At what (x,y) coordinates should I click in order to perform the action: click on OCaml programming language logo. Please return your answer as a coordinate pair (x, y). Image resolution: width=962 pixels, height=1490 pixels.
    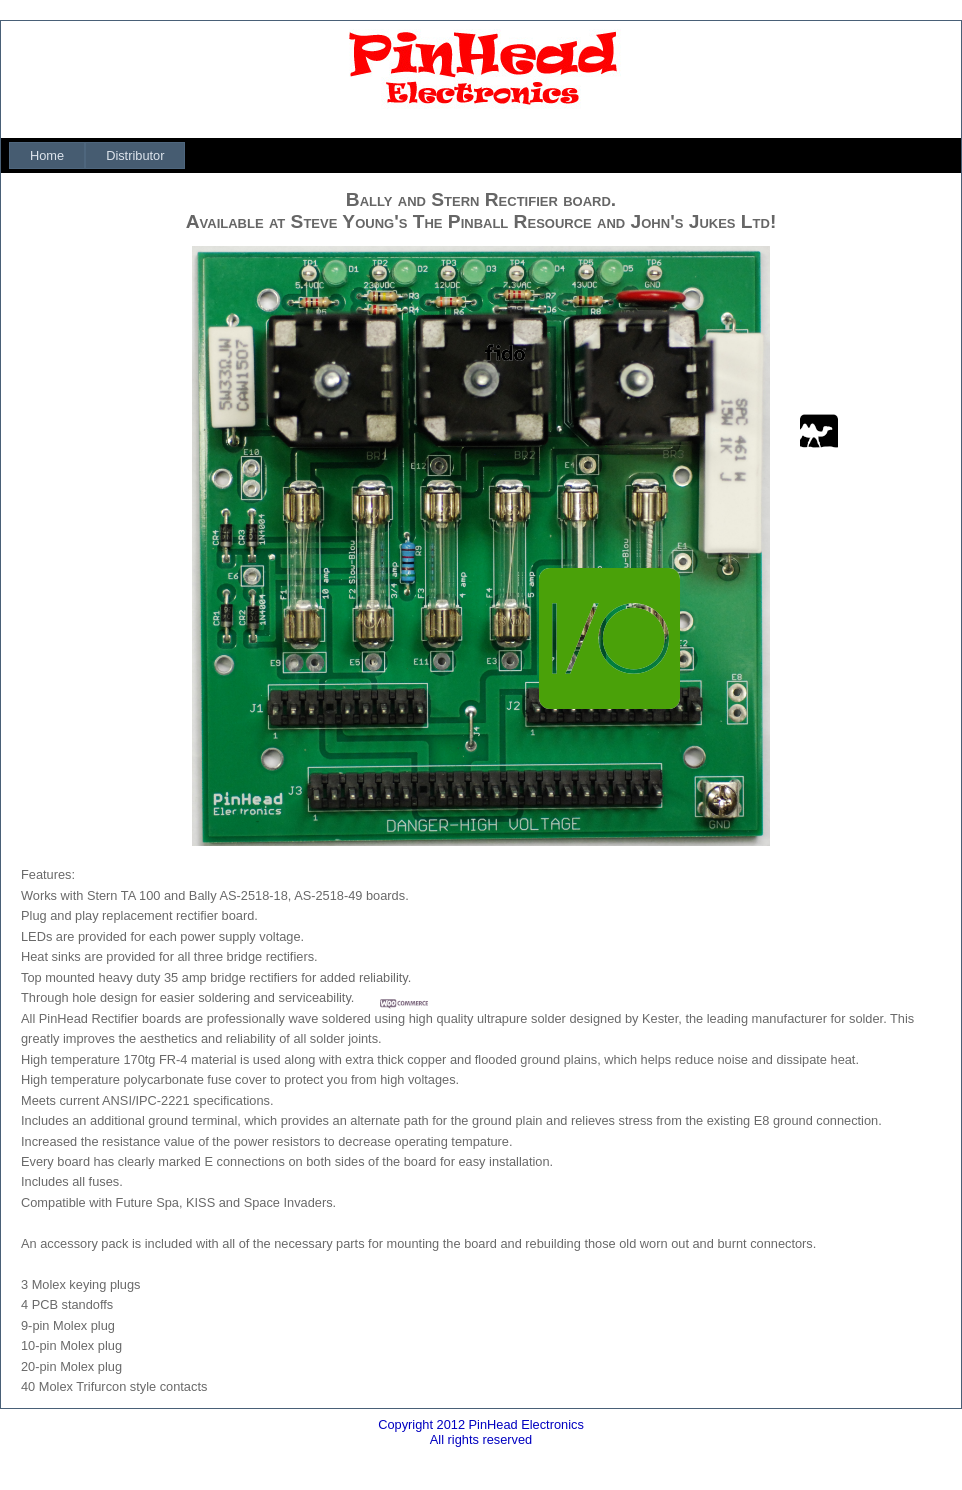
    Looking at the image, I should click on (819, 431).